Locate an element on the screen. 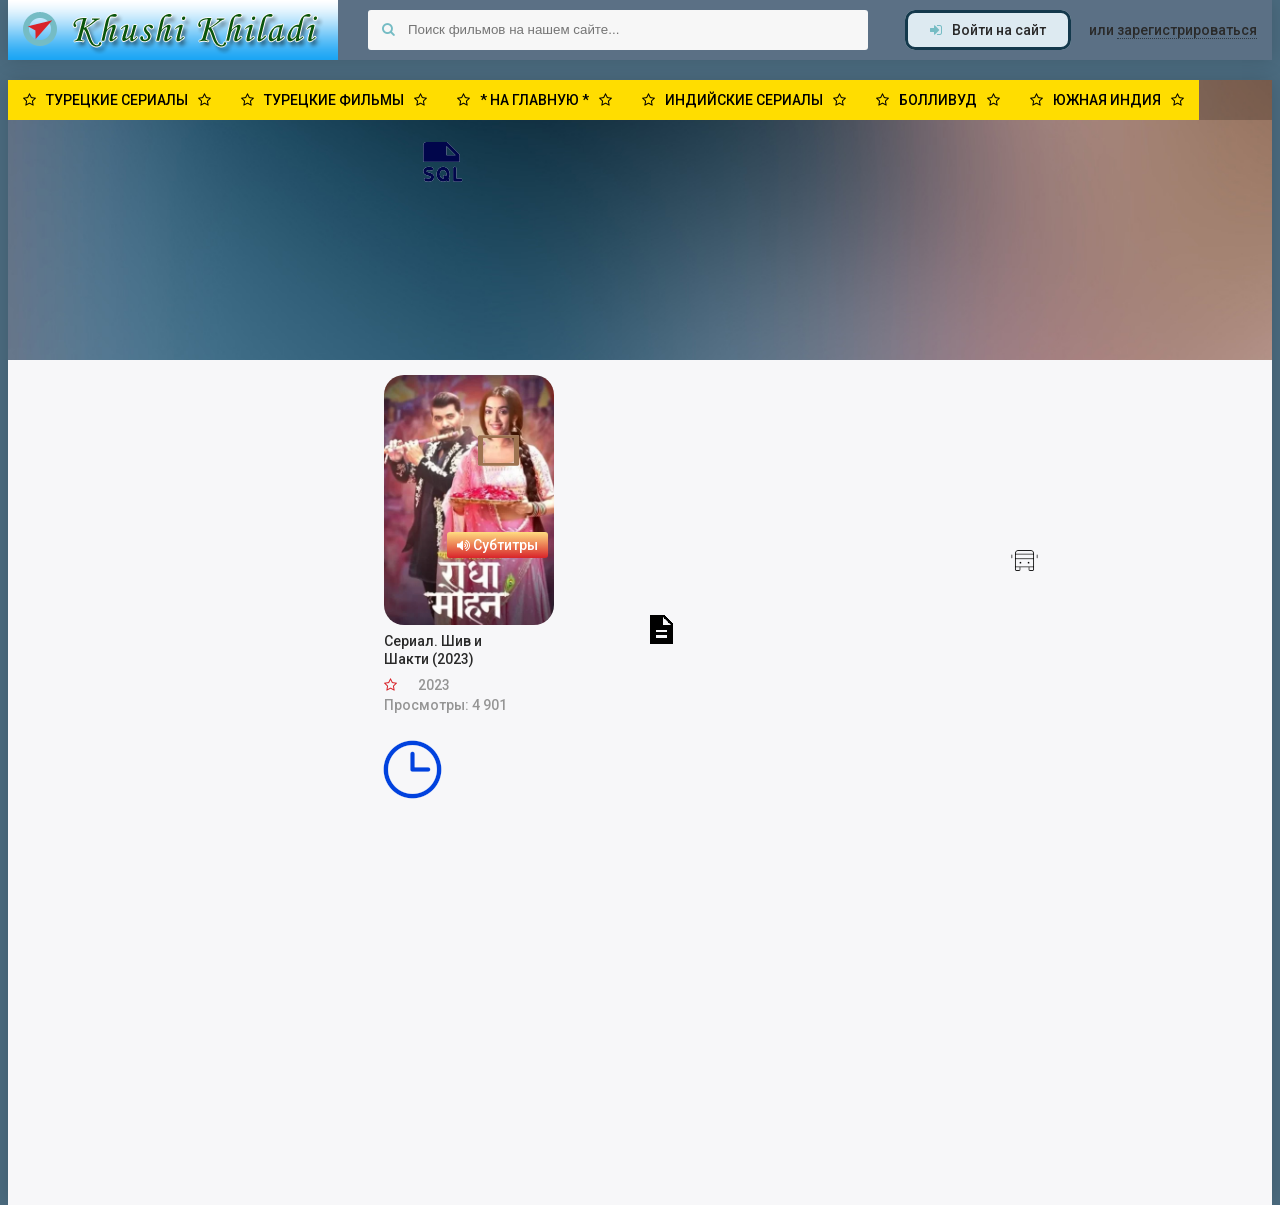  switch to landscape mode is located at coordinates (498, 450).